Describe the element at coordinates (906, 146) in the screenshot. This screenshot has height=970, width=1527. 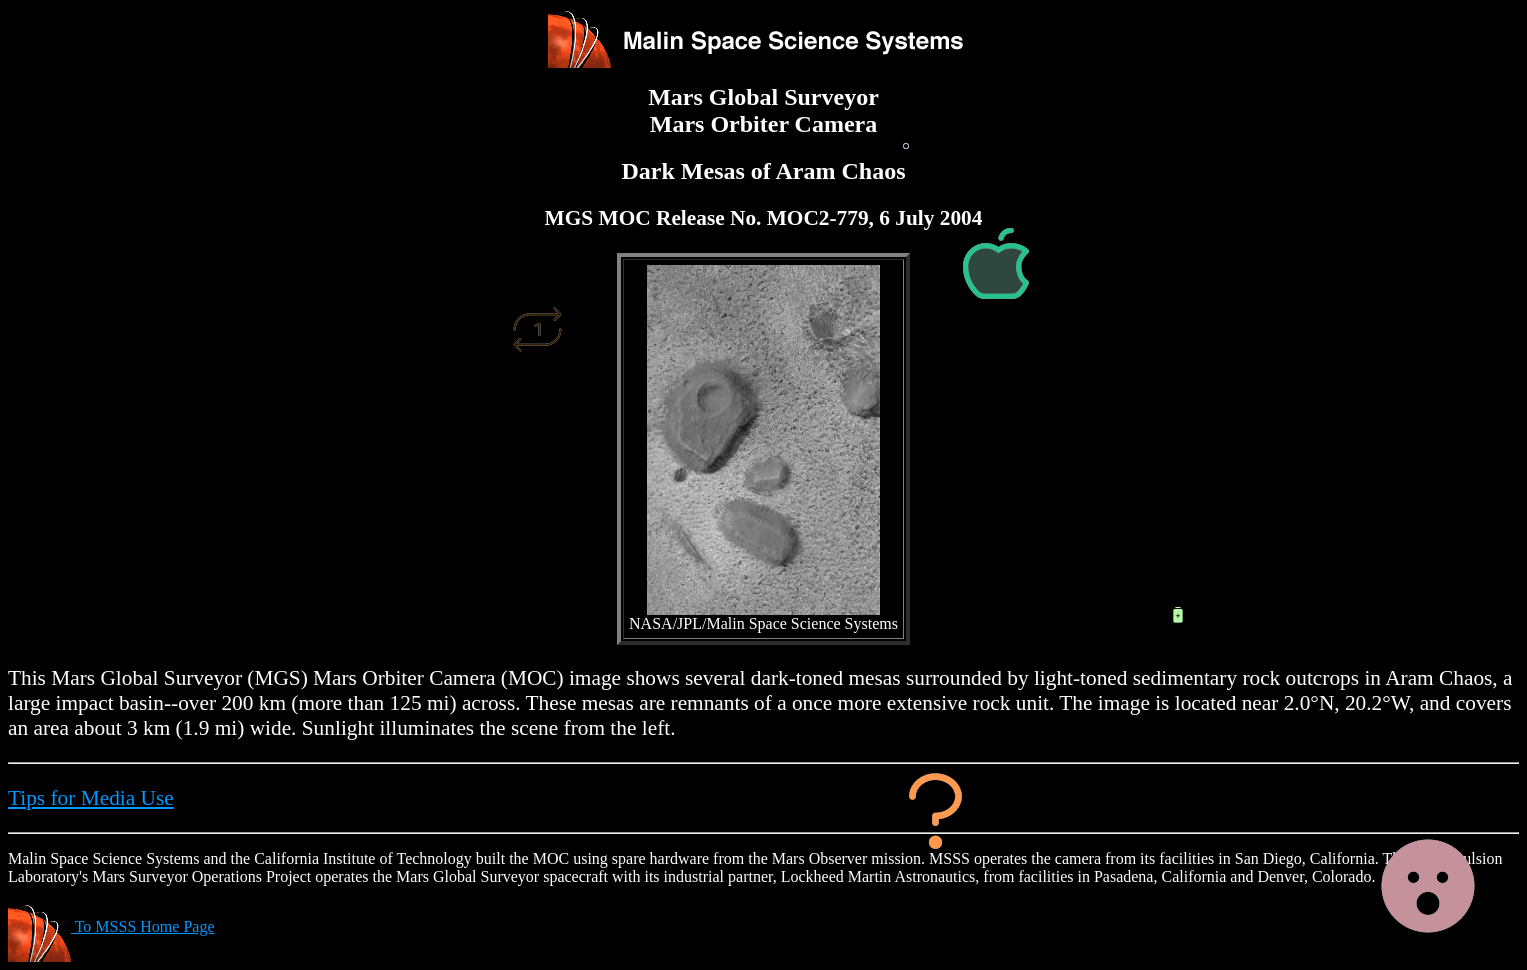
I see `indicates an unselected or inactive radio button option` at that location.